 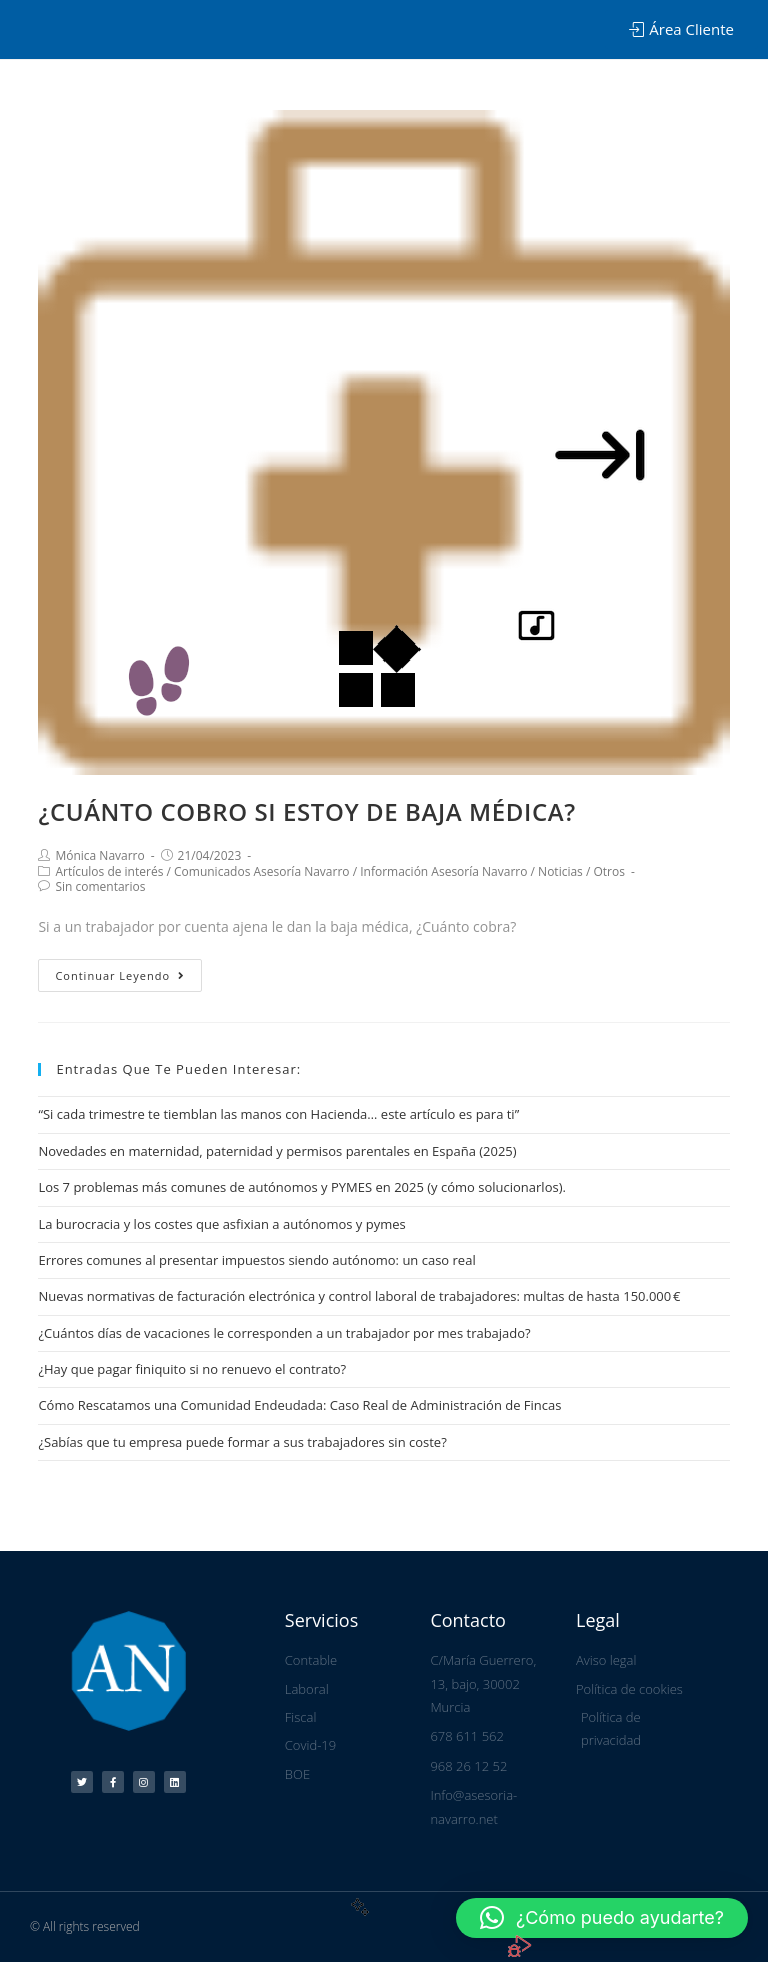 What do you see at coordinates (159, 681) in the screenshot?
I see `track your steps or walking activity` at bounding box center [159, 681].